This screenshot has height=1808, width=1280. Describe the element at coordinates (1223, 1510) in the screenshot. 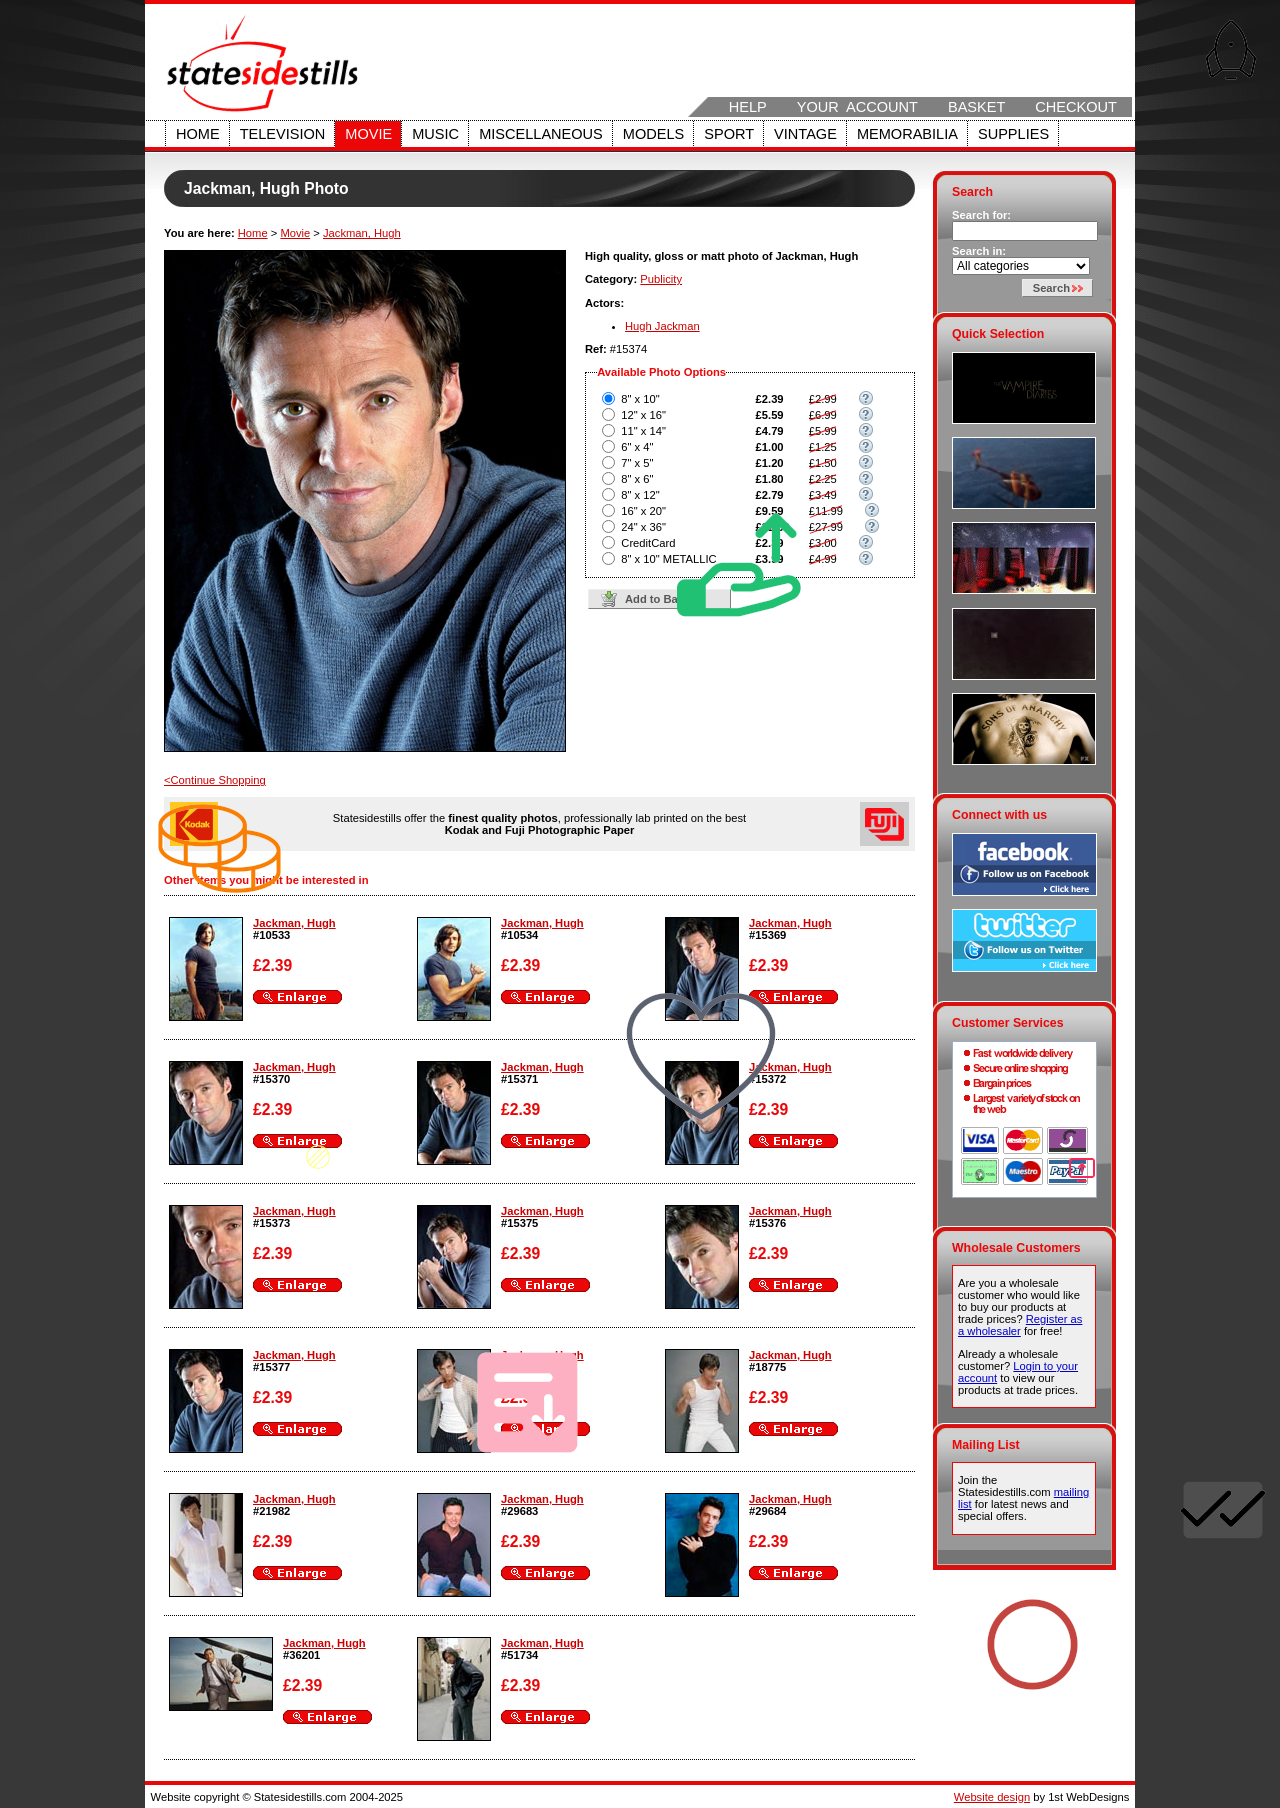

I see `indicates message has been read or delivered` at that location.